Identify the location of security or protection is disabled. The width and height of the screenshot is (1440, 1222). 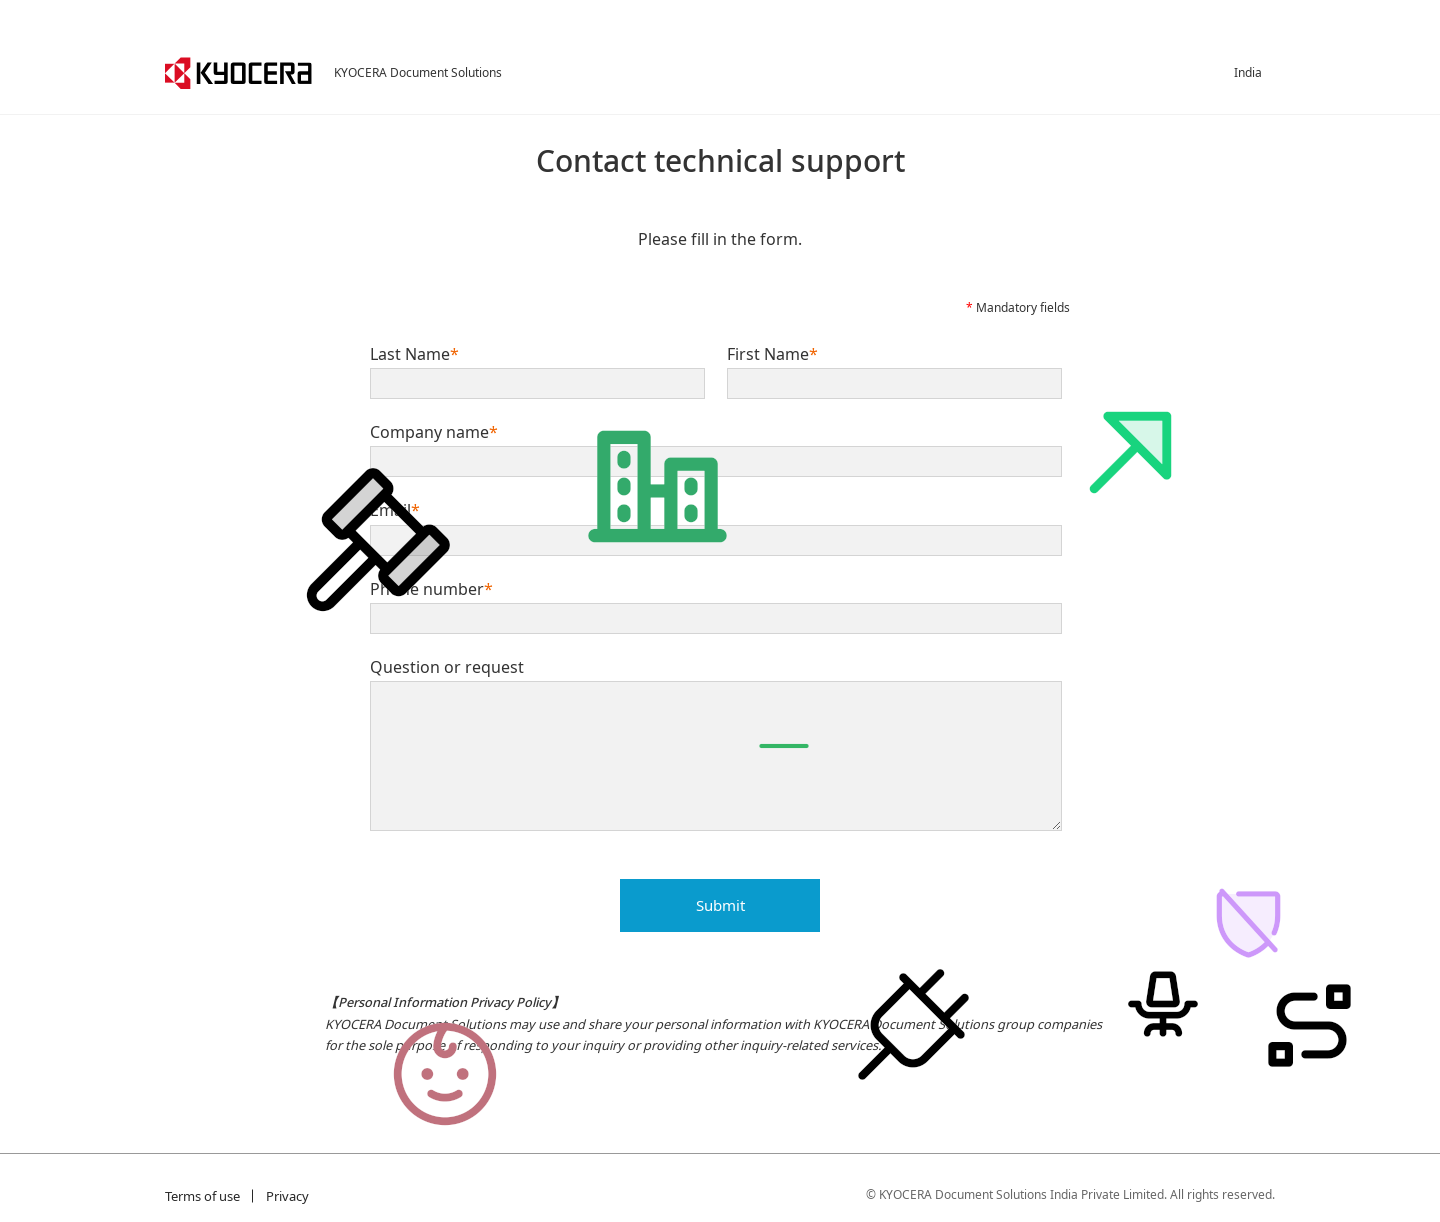
(1248, 920).